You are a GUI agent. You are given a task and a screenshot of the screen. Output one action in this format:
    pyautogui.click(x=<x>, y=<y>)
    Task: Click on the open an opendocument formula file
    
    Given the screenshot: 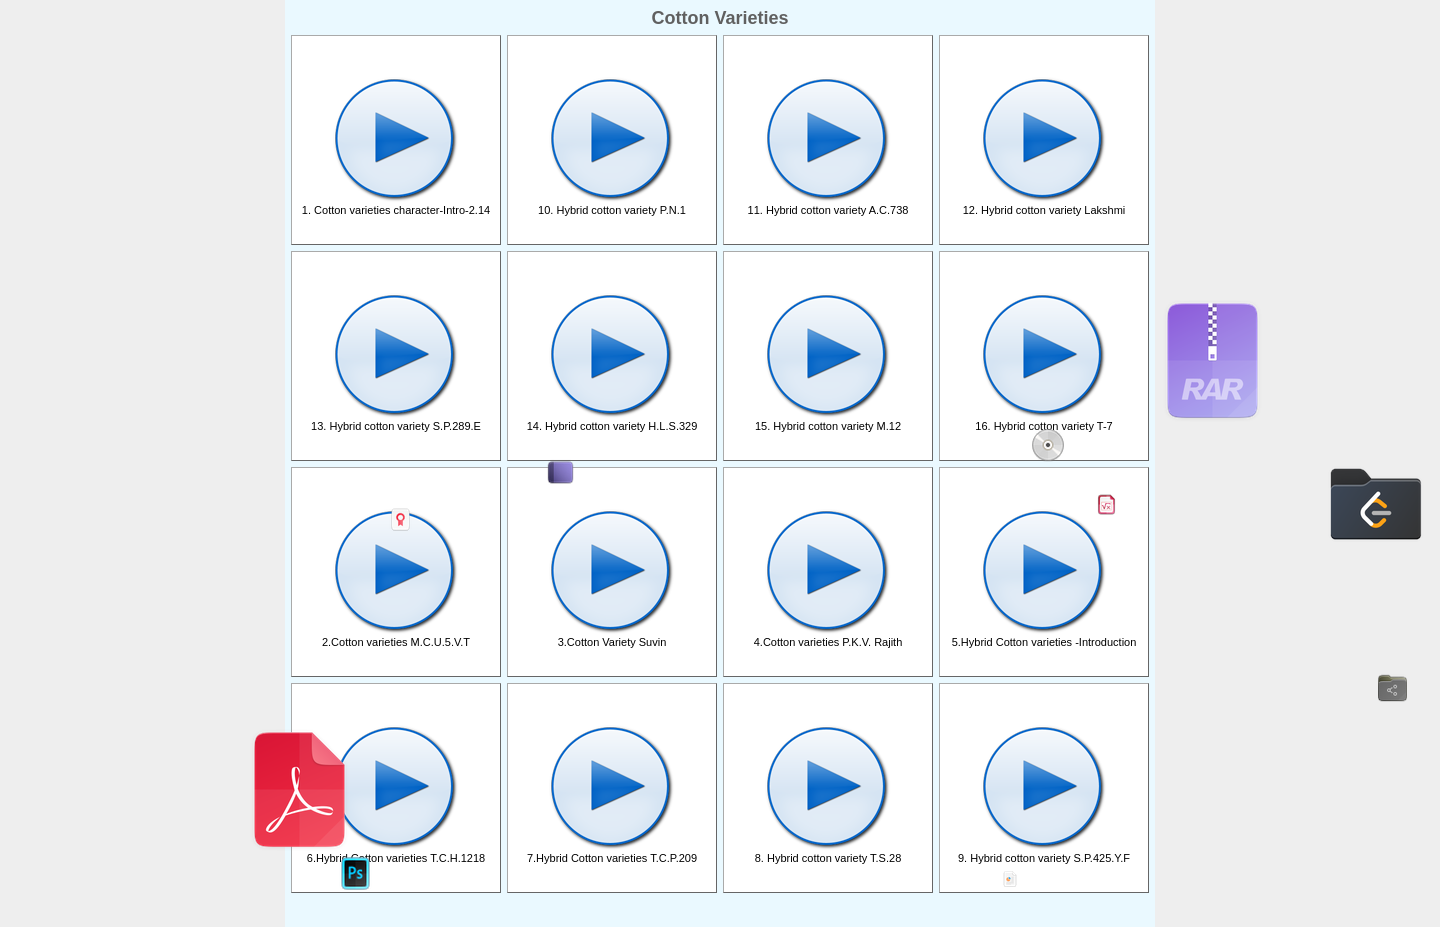 What is the action you would take?
    pyautogui.click(x=1106, y=504)
    